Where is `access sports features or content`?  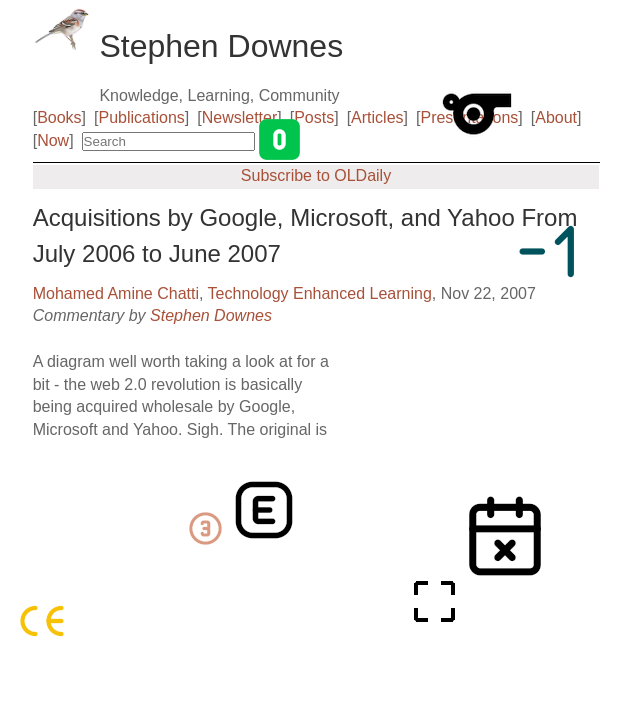
access sports features or content is located at coordinates (477, 114).